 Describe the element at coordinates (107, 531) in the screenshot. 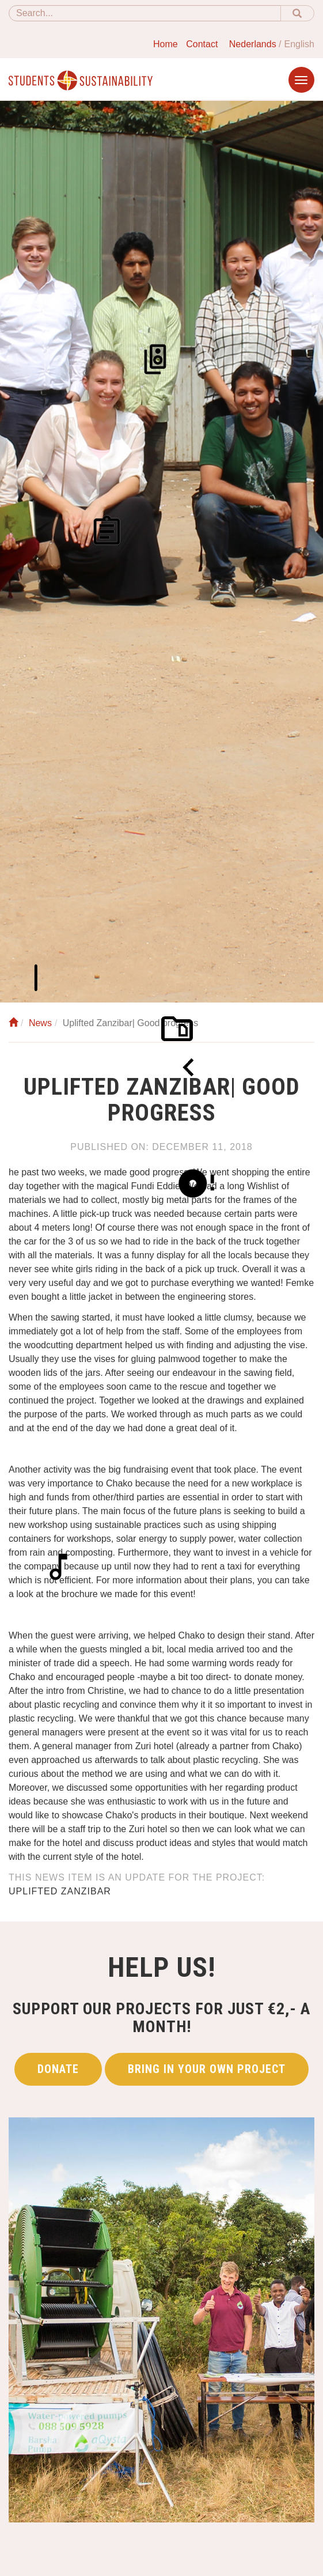

I see `view assignments or tasks` at that location.